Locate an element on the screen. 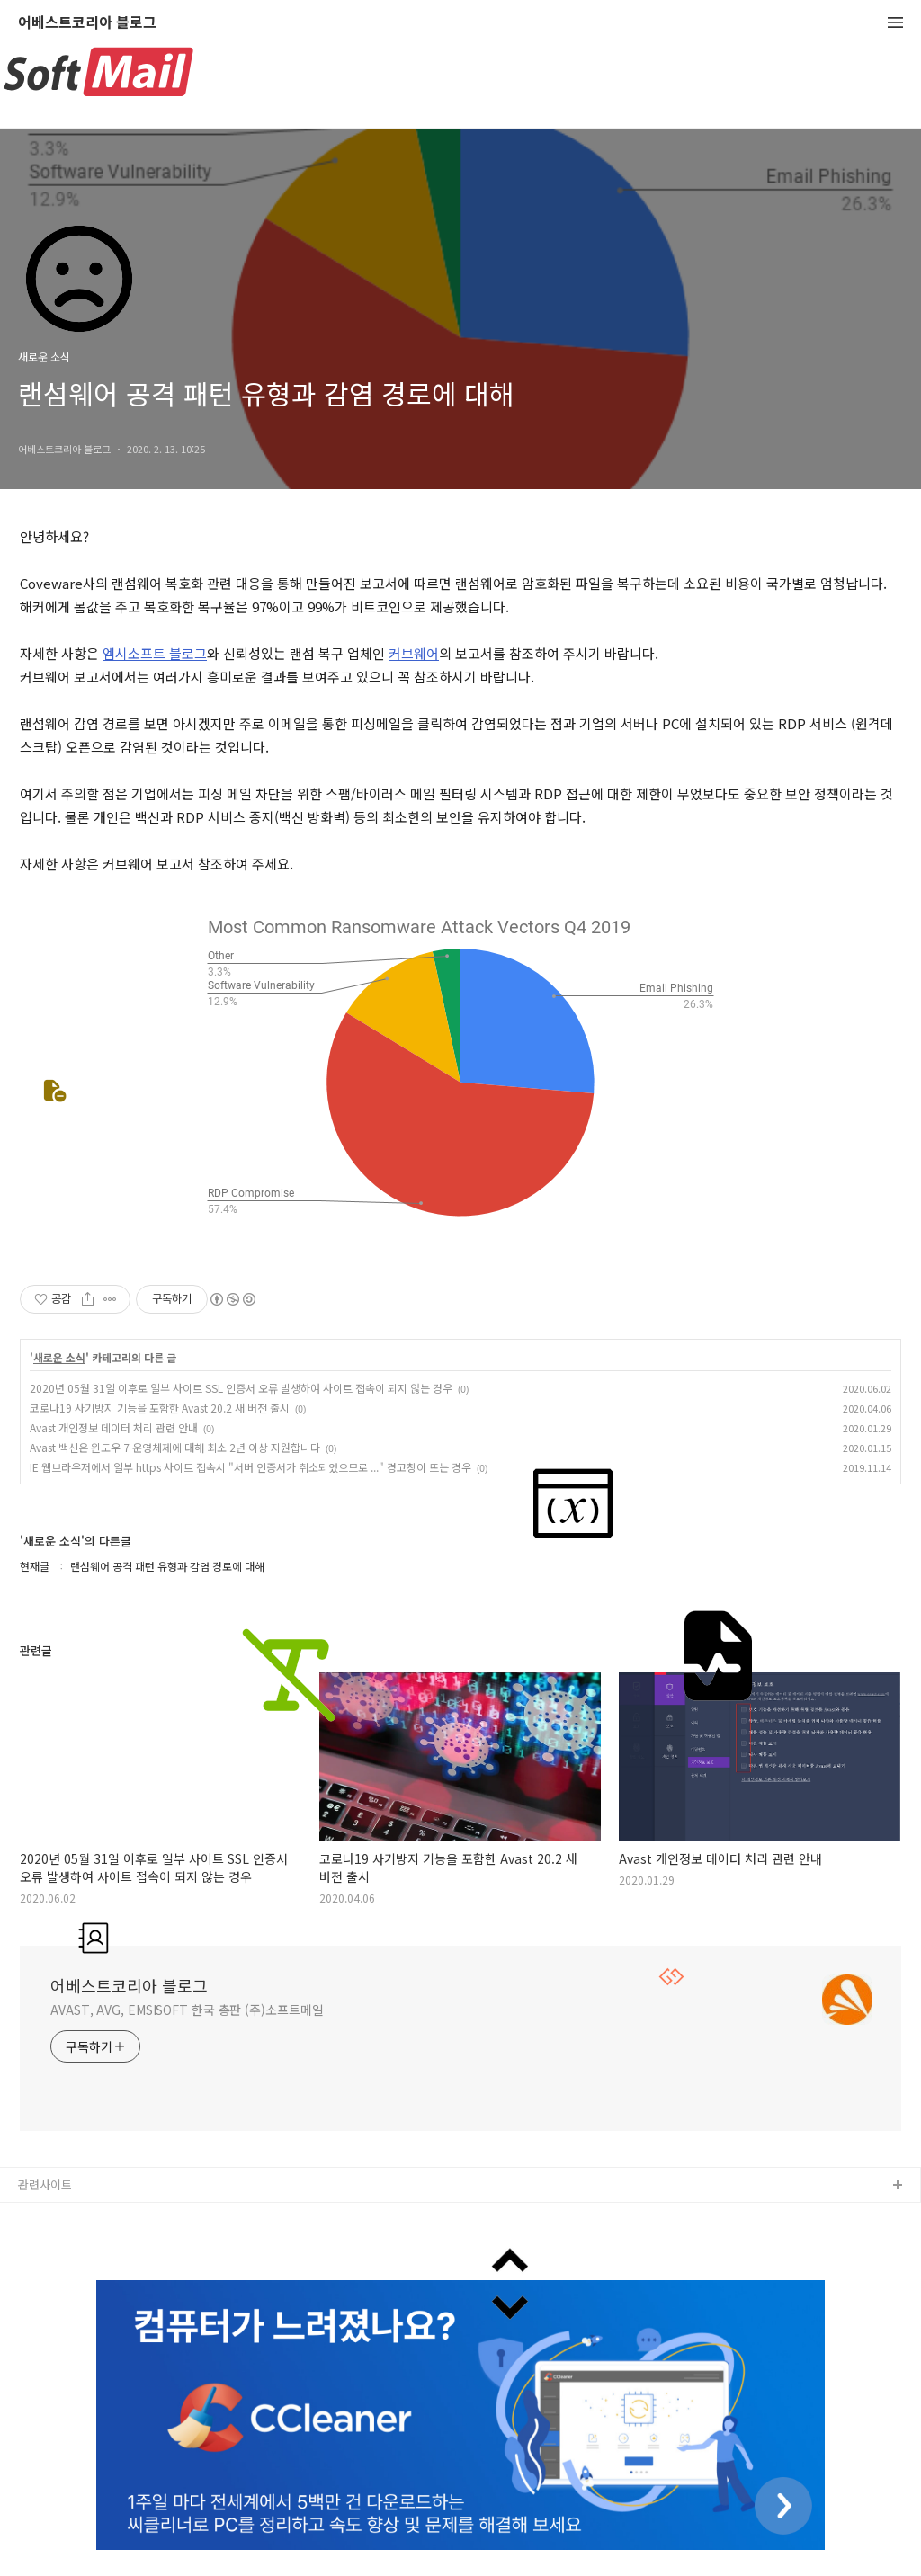  expand to show more content is located at coordinates (510, 2284).